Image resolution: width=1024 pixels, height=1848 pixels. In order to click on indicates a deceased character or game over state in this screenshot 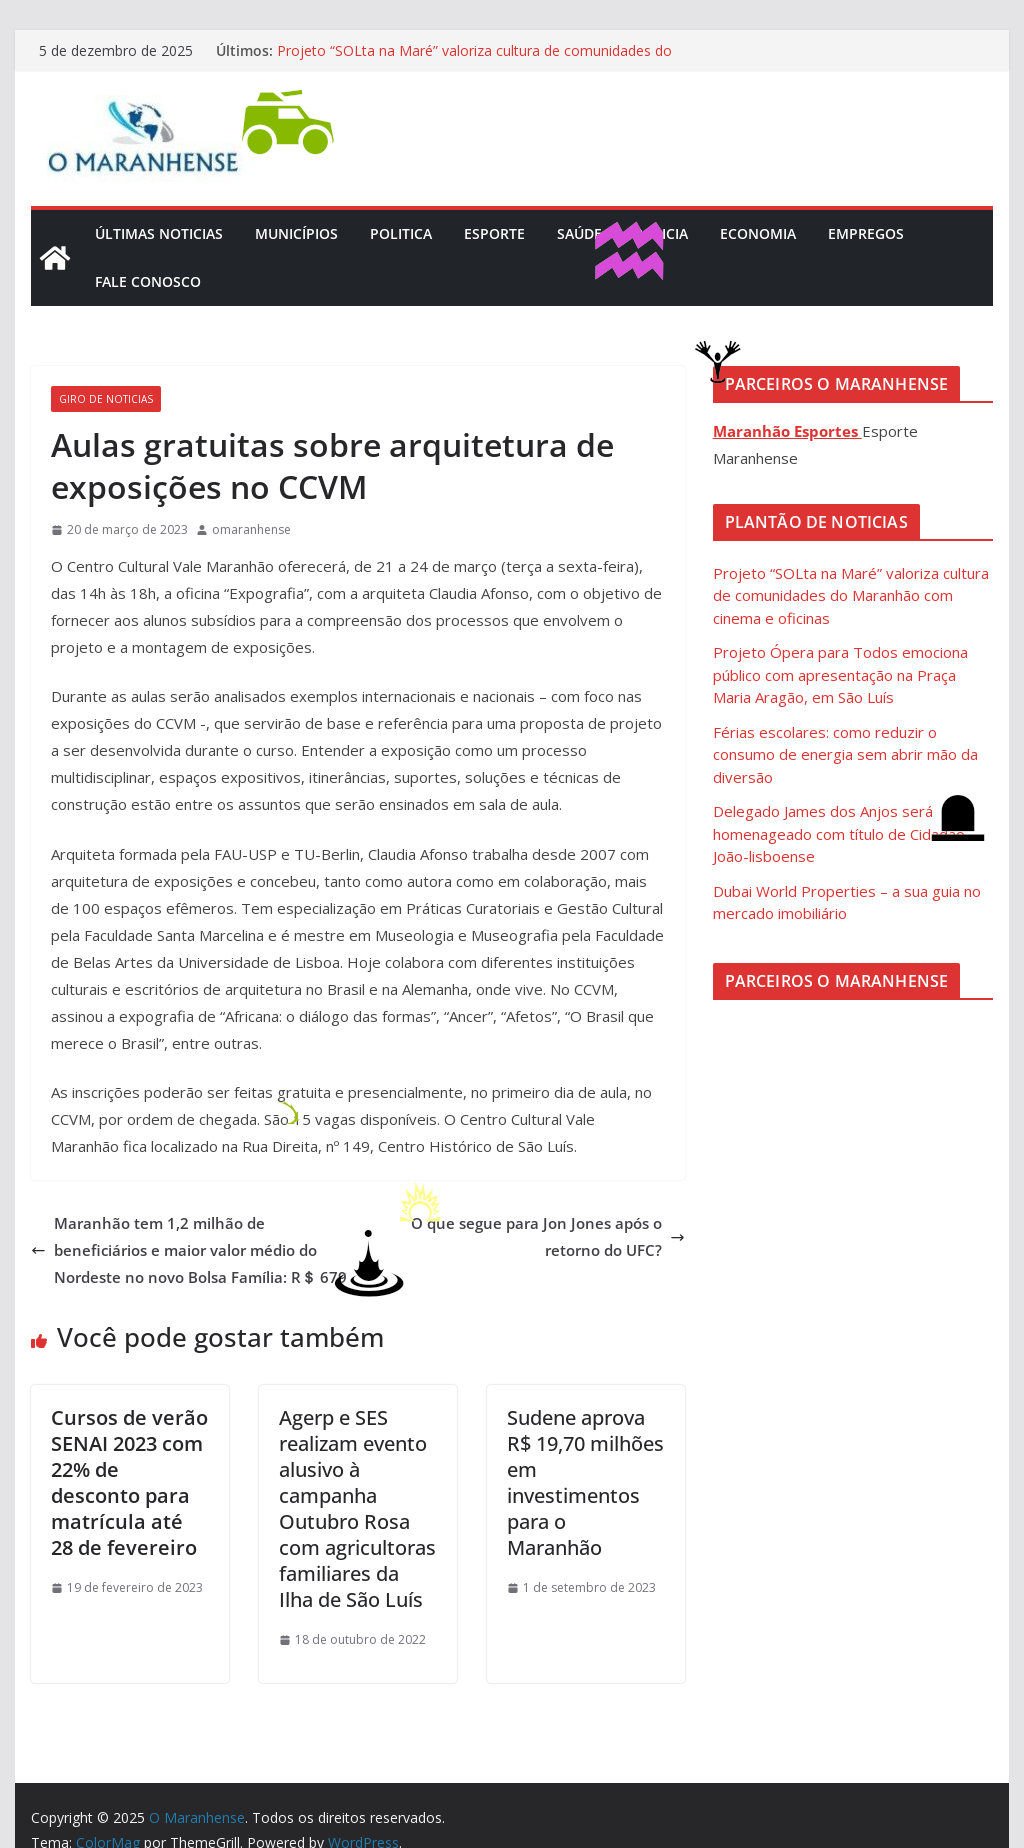, I will do `click(958, 818)`.